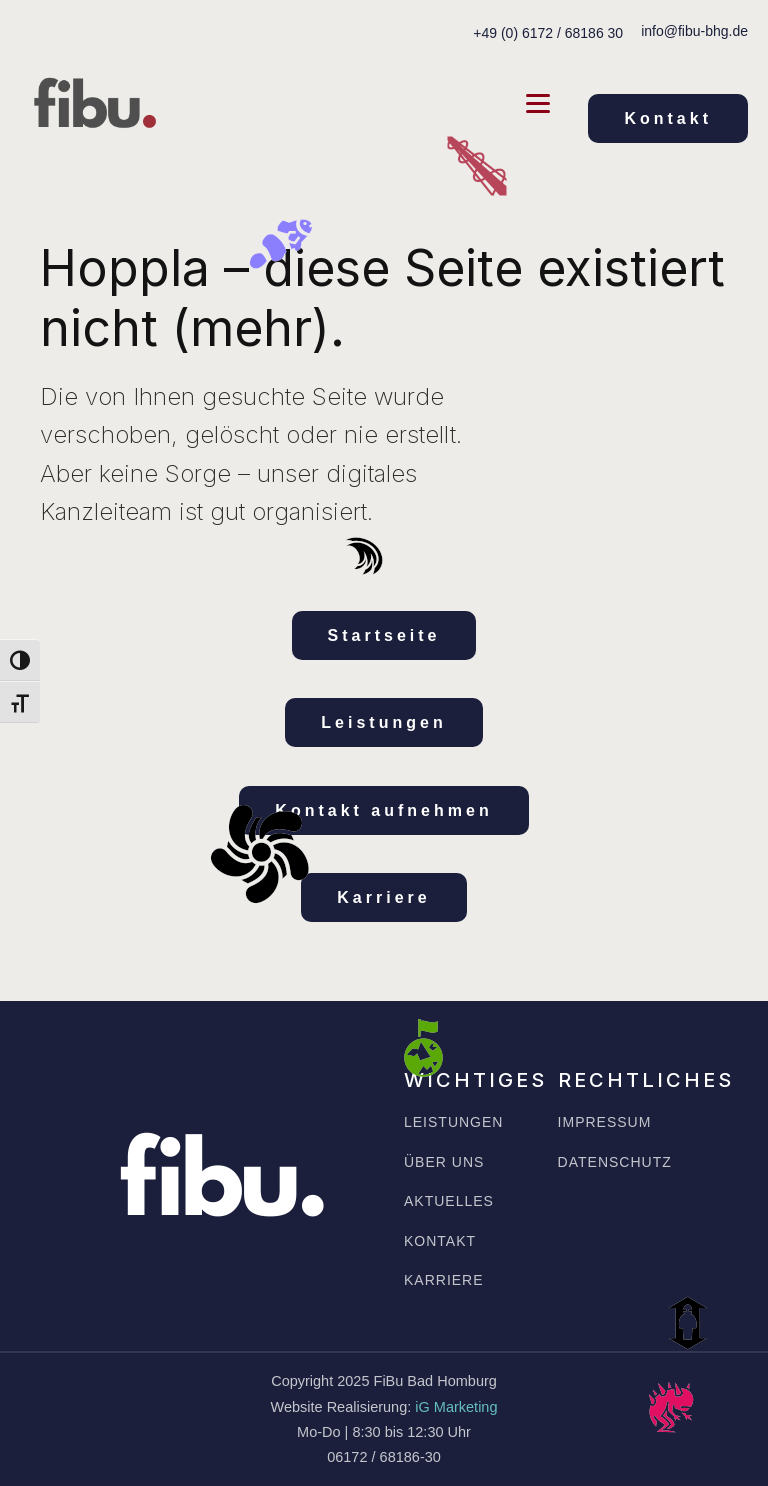 This screenshot has height=1486, width=768. I want to click on conquer or claim a planet in a strategy game, so click(423, 1047).